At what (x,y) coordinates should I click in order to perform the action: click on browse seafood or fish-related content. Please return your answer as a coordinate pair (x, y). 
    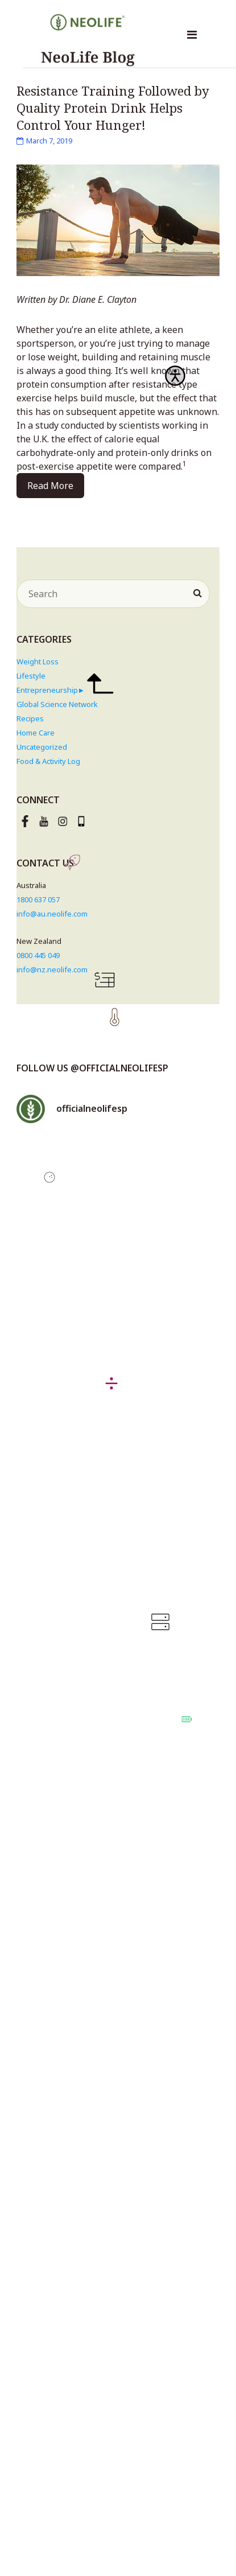
    Looking at the image, I should click on (73, 861).